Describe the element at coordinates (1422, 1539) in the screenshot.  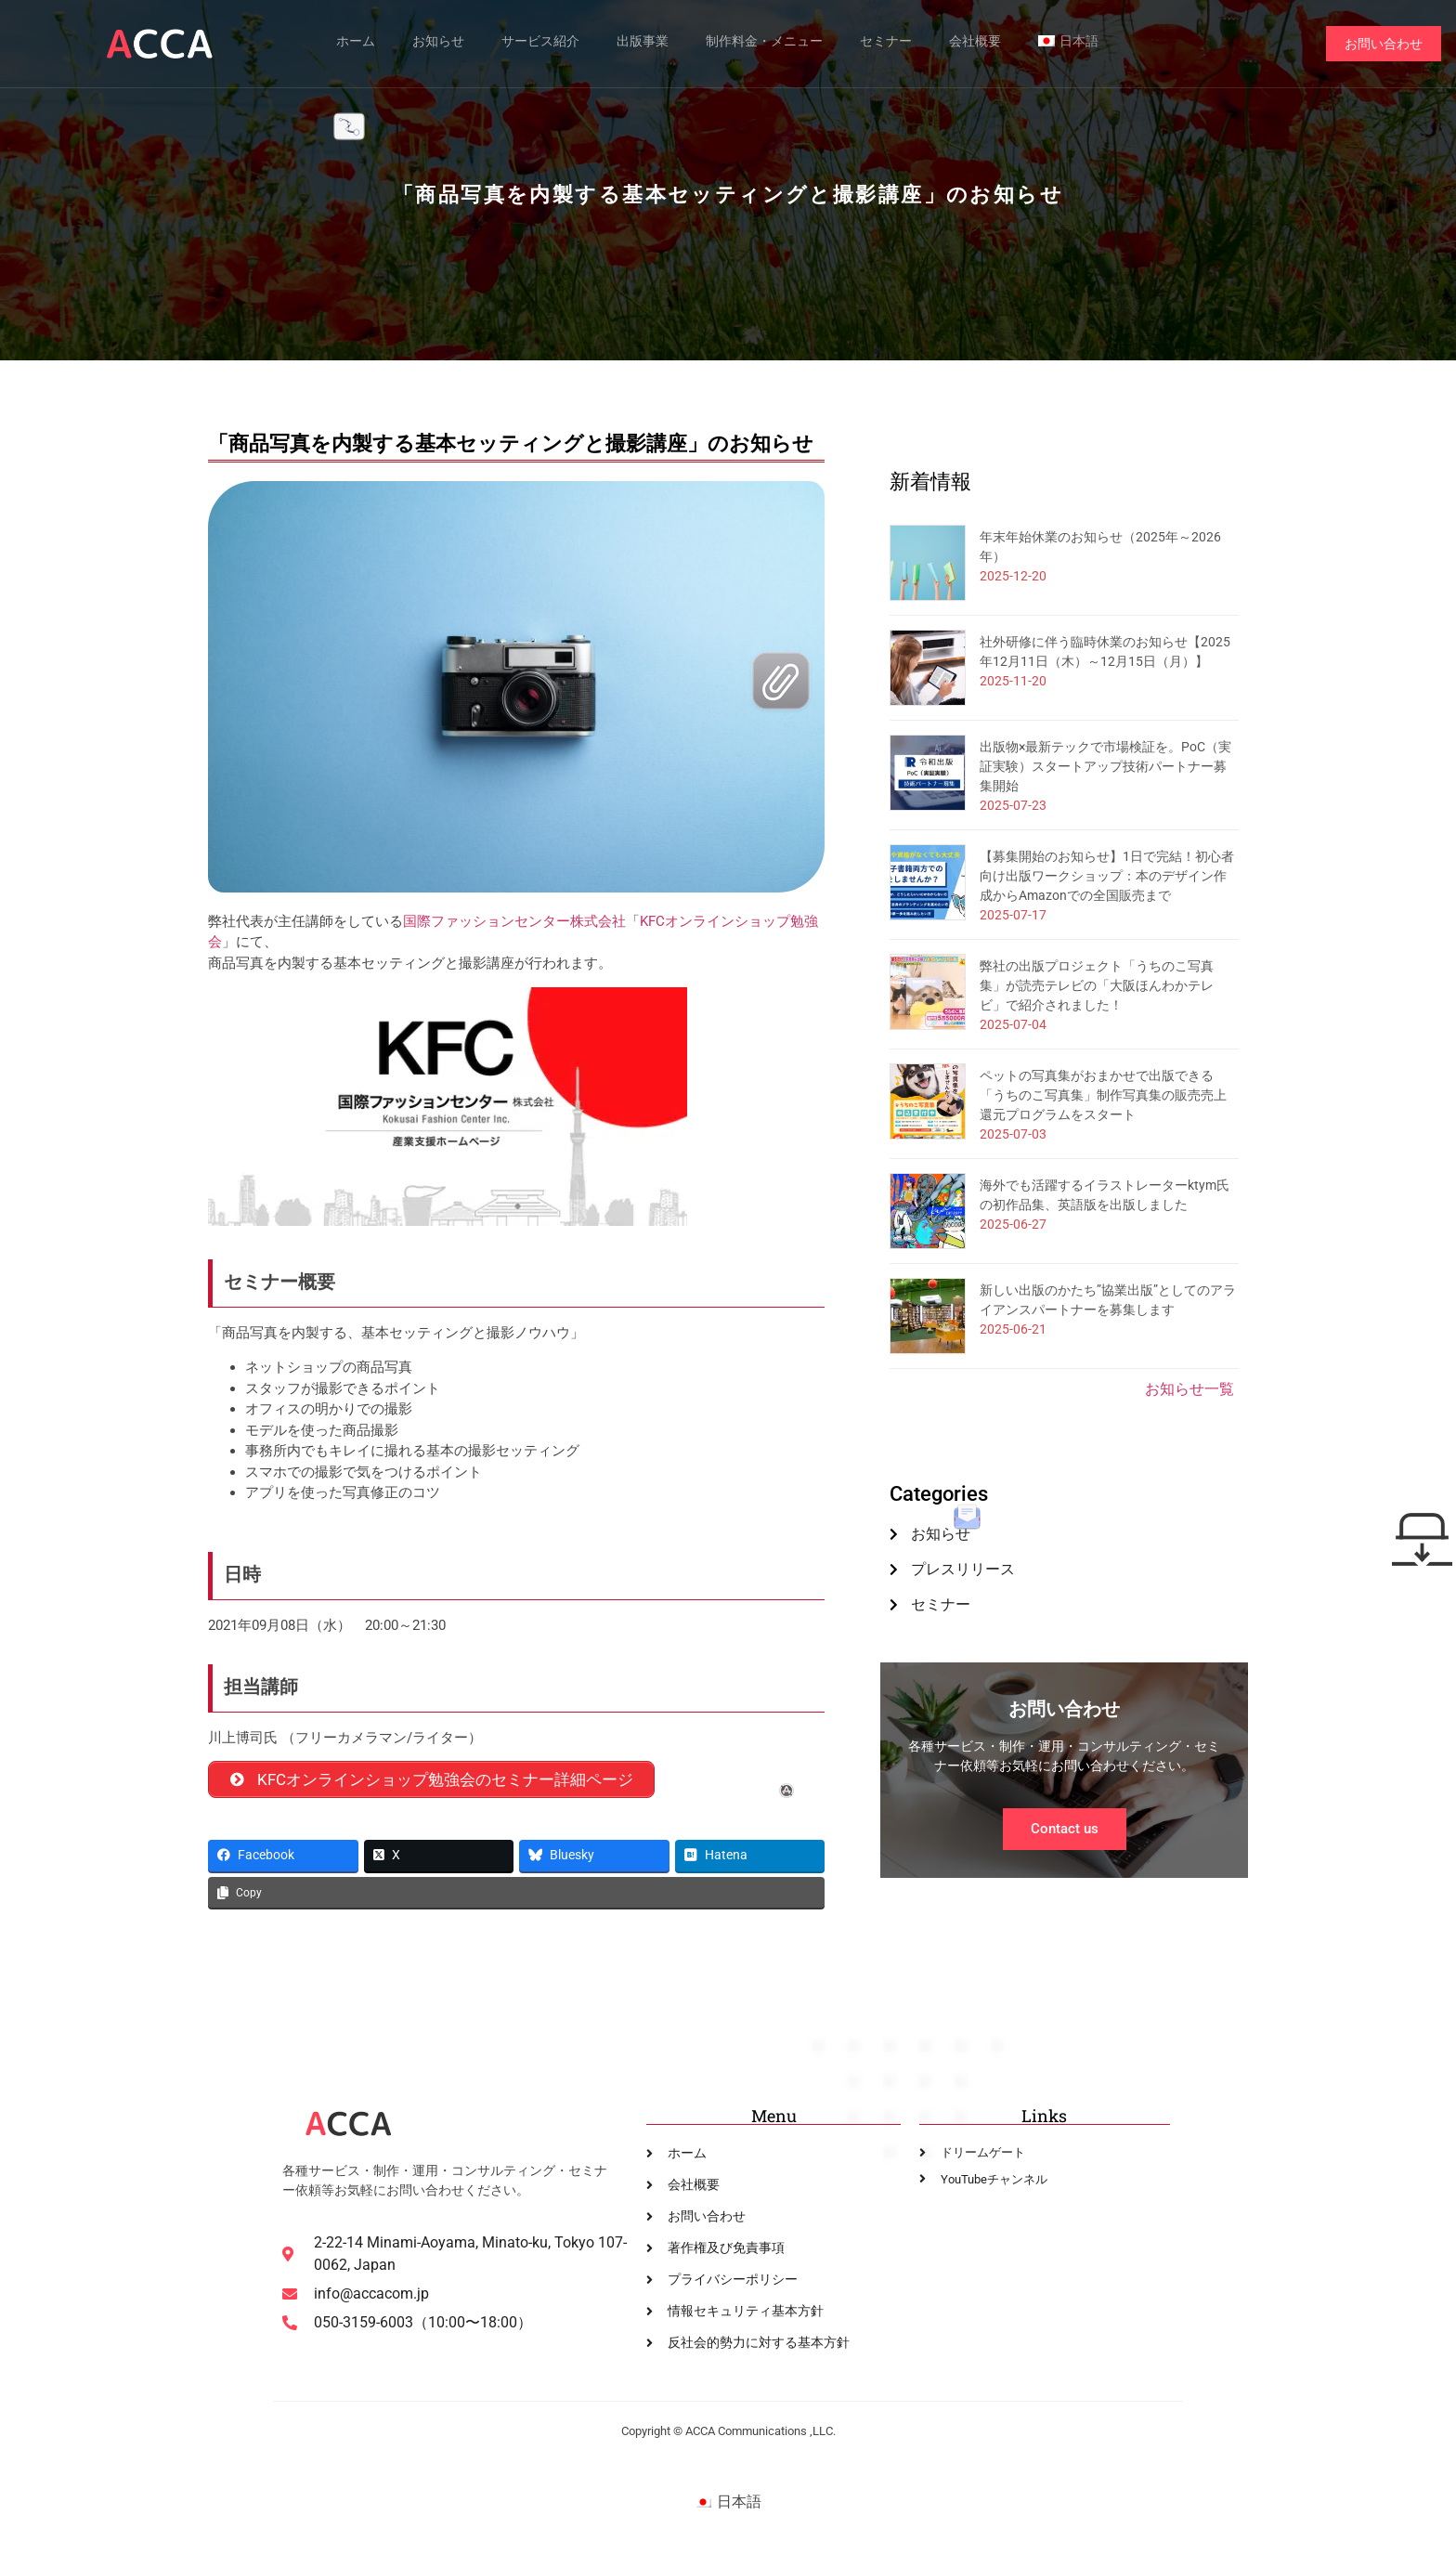
I see `minimize window to dock` at that location.